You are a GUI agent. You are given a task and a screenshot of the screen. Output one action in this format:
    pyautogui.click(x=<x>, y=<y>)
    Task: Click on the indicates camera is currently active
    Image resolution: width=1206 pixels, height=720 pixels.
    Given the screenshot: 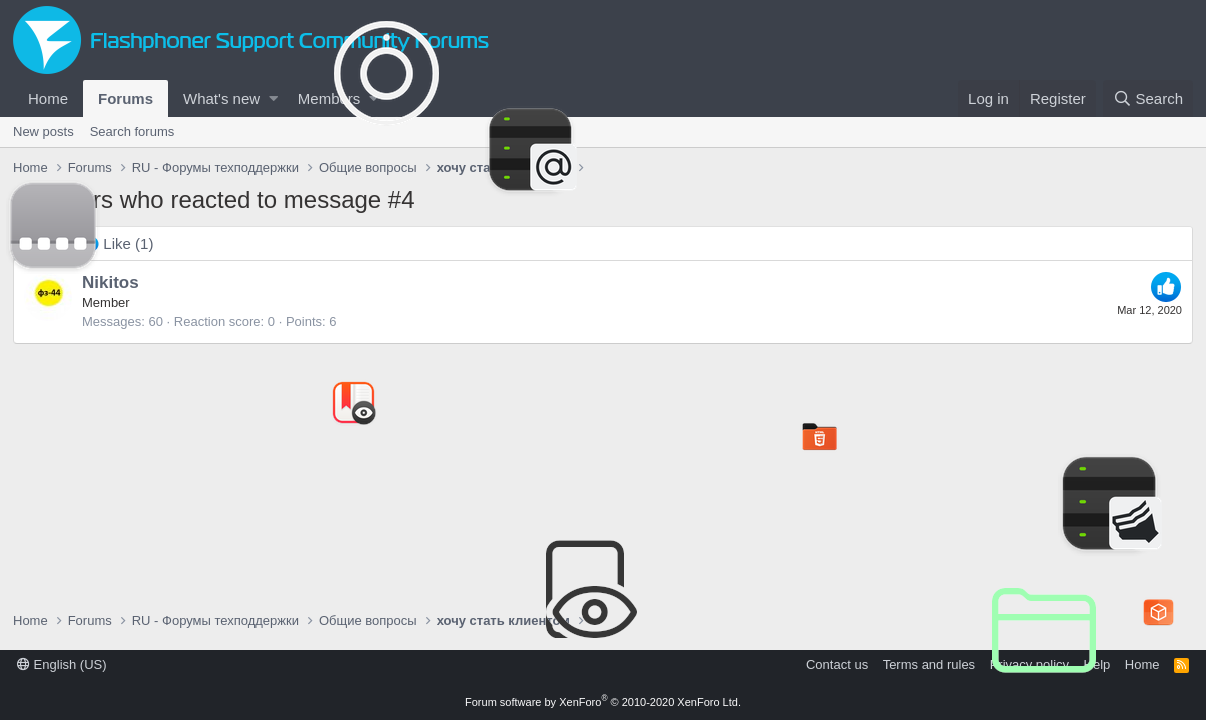 What is the action you would take?
    pyautogui.click(x=386, y=73)
    